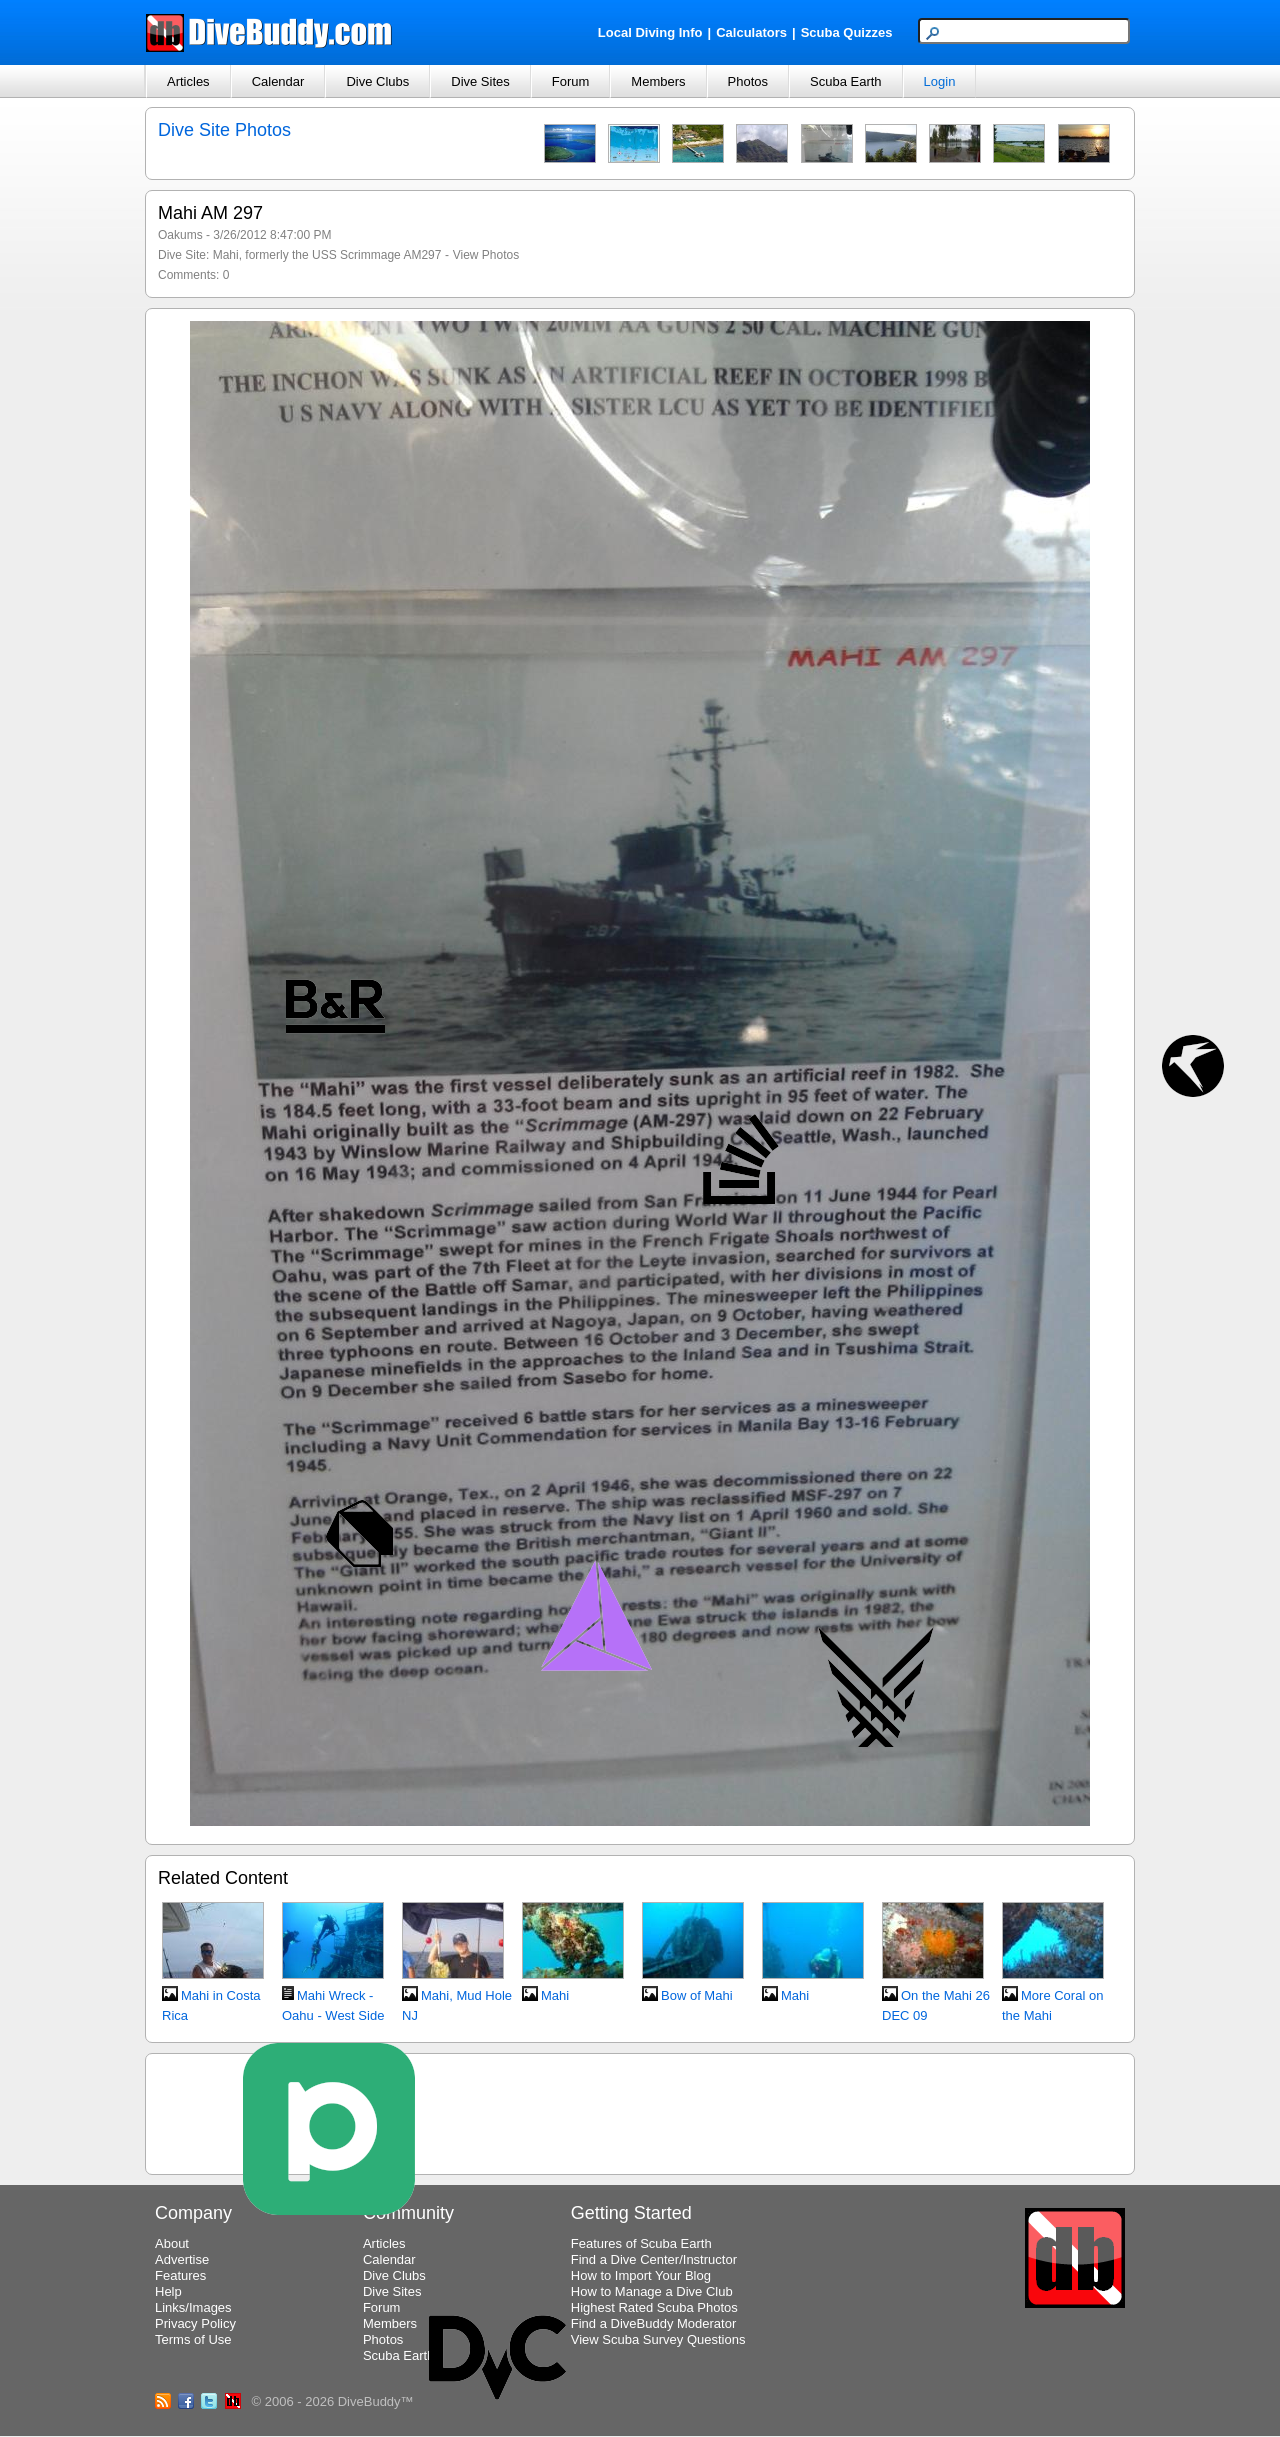 This screenshot has height=2437, width=1280. I want to click on open pixiv app, so click(329, 2129).